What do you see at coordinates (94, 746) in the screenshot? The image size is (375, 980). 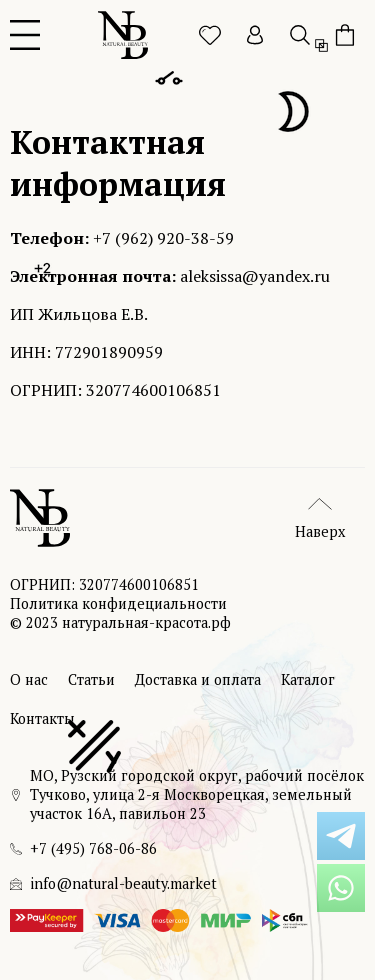 I see `perform floor division operation (x ÷ y rounded down)` at bounding box center [94, 746].